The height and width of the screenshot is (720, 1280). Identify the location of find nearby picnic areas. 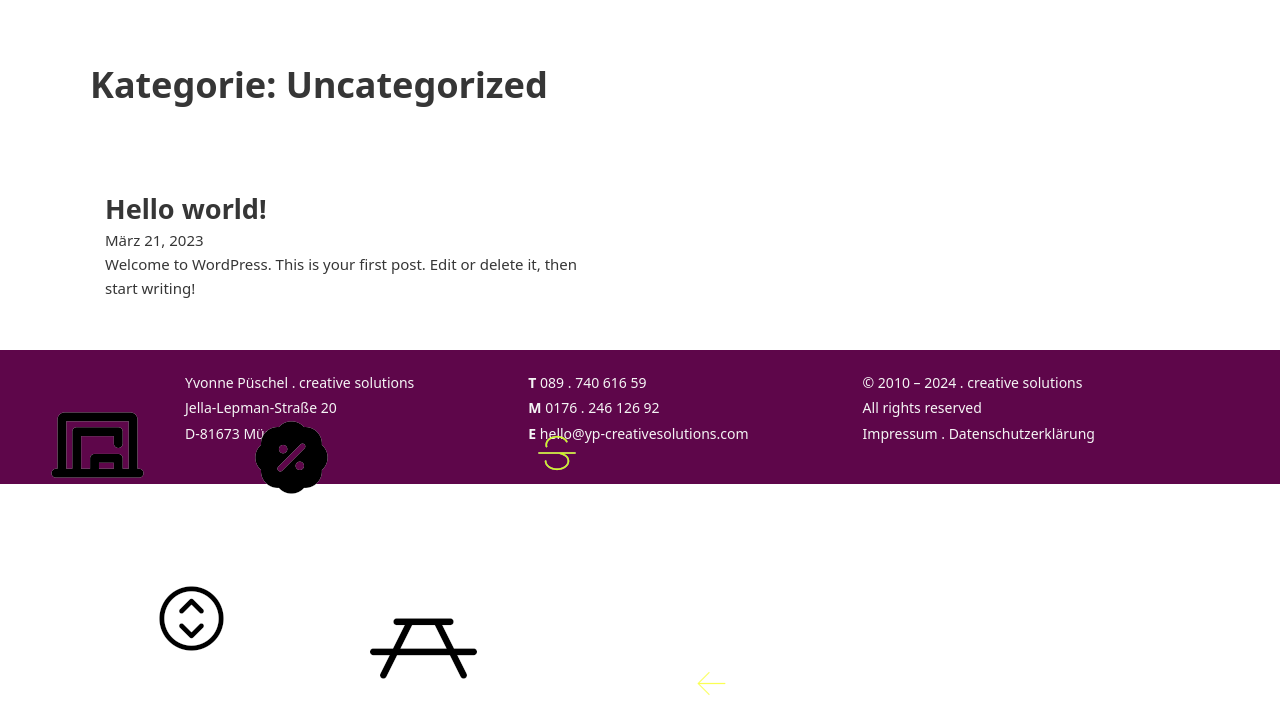
(423, 648).